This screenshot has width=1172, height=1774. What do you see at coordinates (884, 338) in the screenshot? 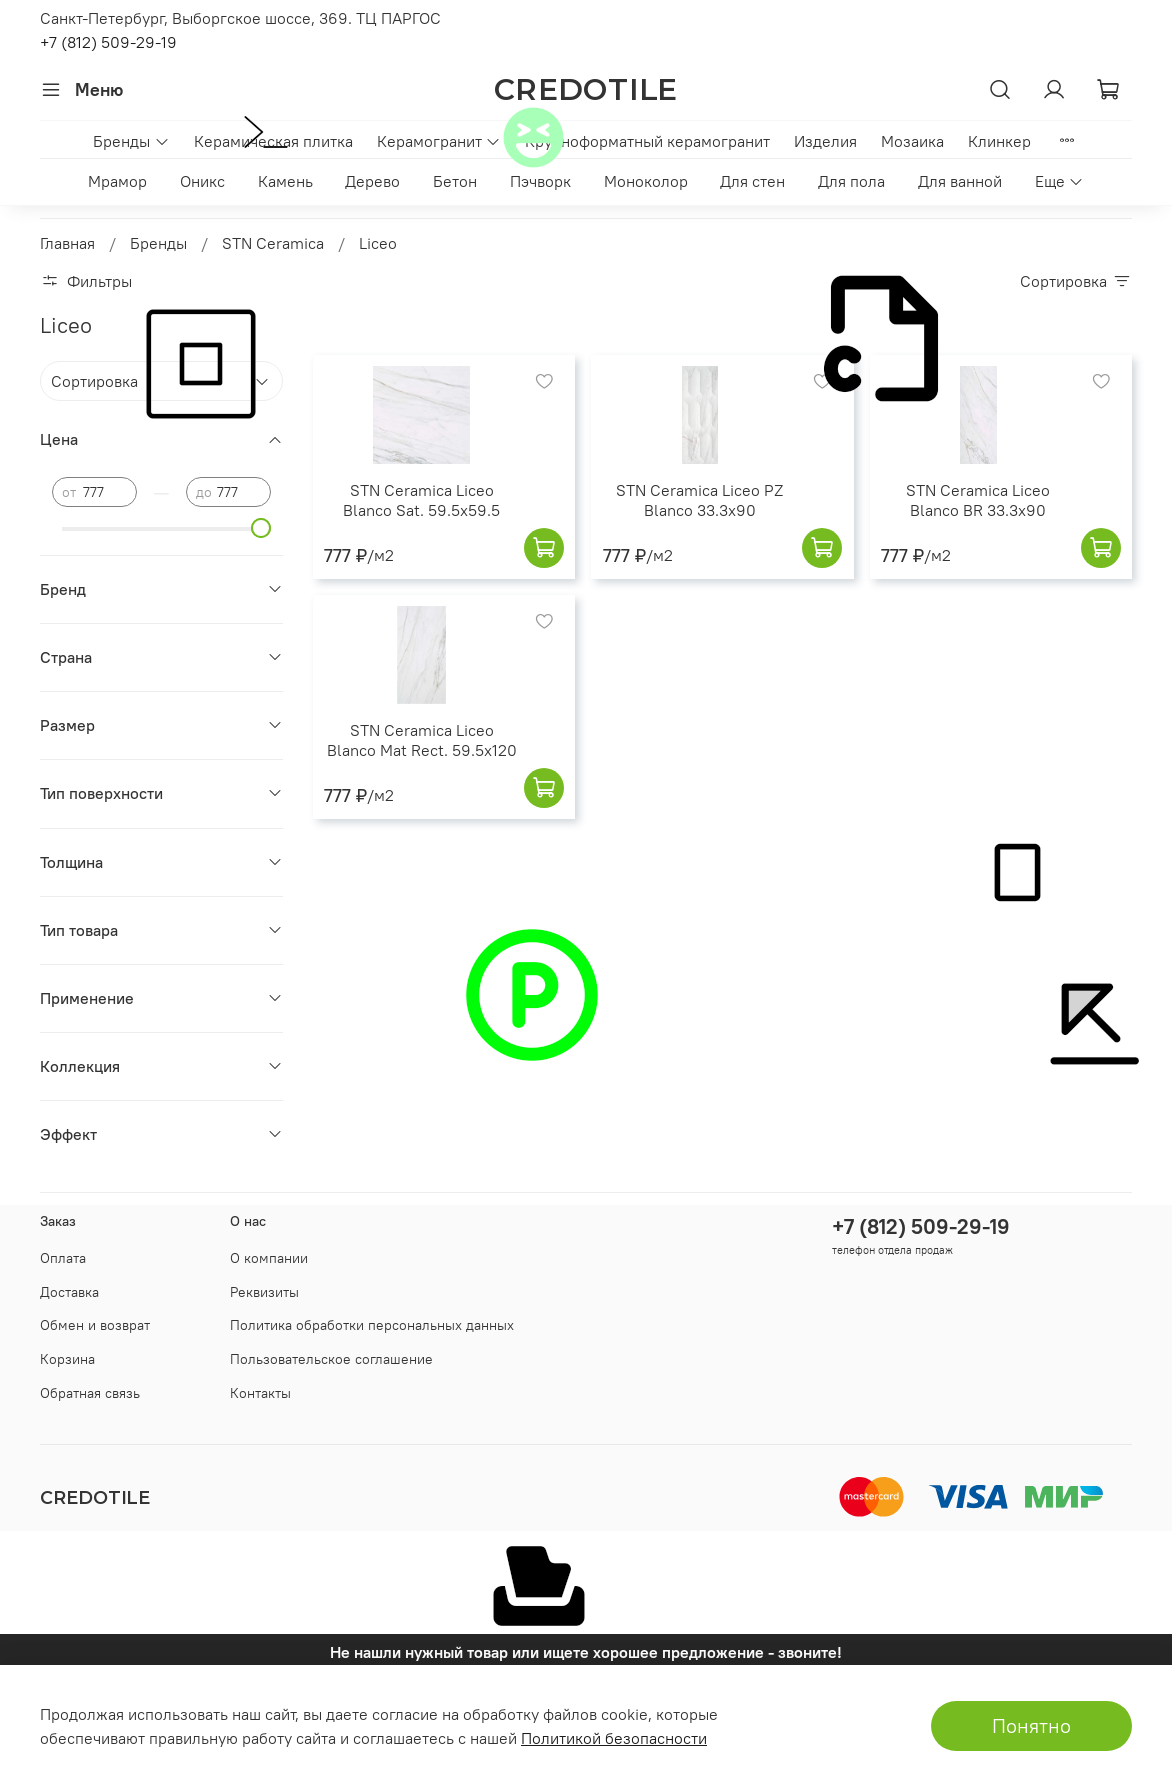
I see `open a C programming language file` at bounding box center [884, 338].